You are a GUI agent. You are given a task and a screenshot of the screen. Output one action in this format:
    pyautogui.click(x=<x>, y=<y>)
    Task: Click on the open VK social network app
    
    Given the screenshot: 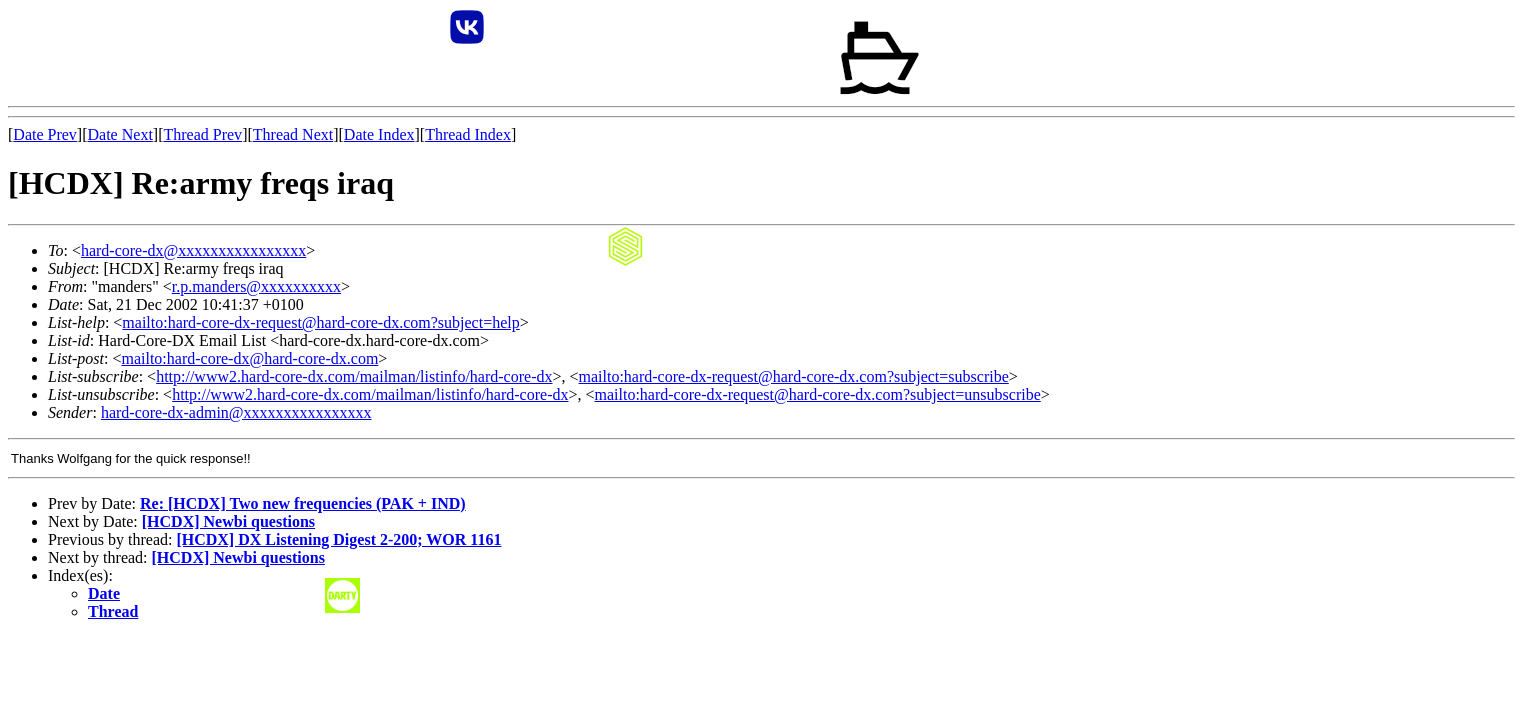 What is the action you would take?
    pyautogui.click(x=467, y=27)
    